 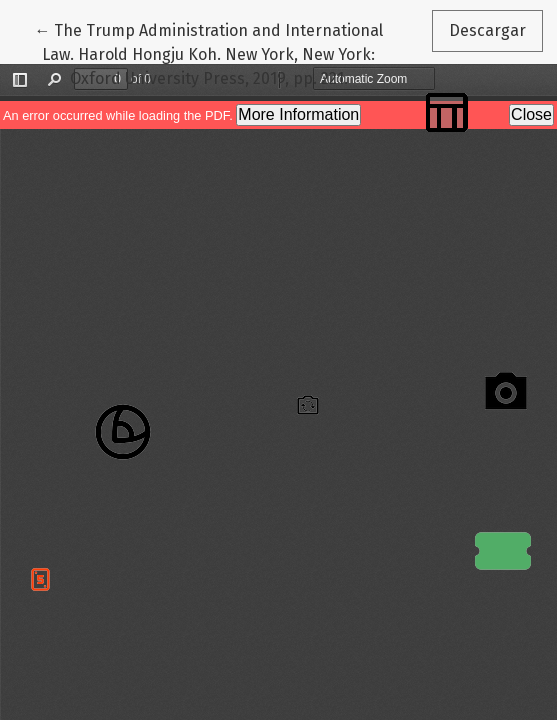 I want to click on represents a 5 of clubs playing card, so click(x=40, y=579).